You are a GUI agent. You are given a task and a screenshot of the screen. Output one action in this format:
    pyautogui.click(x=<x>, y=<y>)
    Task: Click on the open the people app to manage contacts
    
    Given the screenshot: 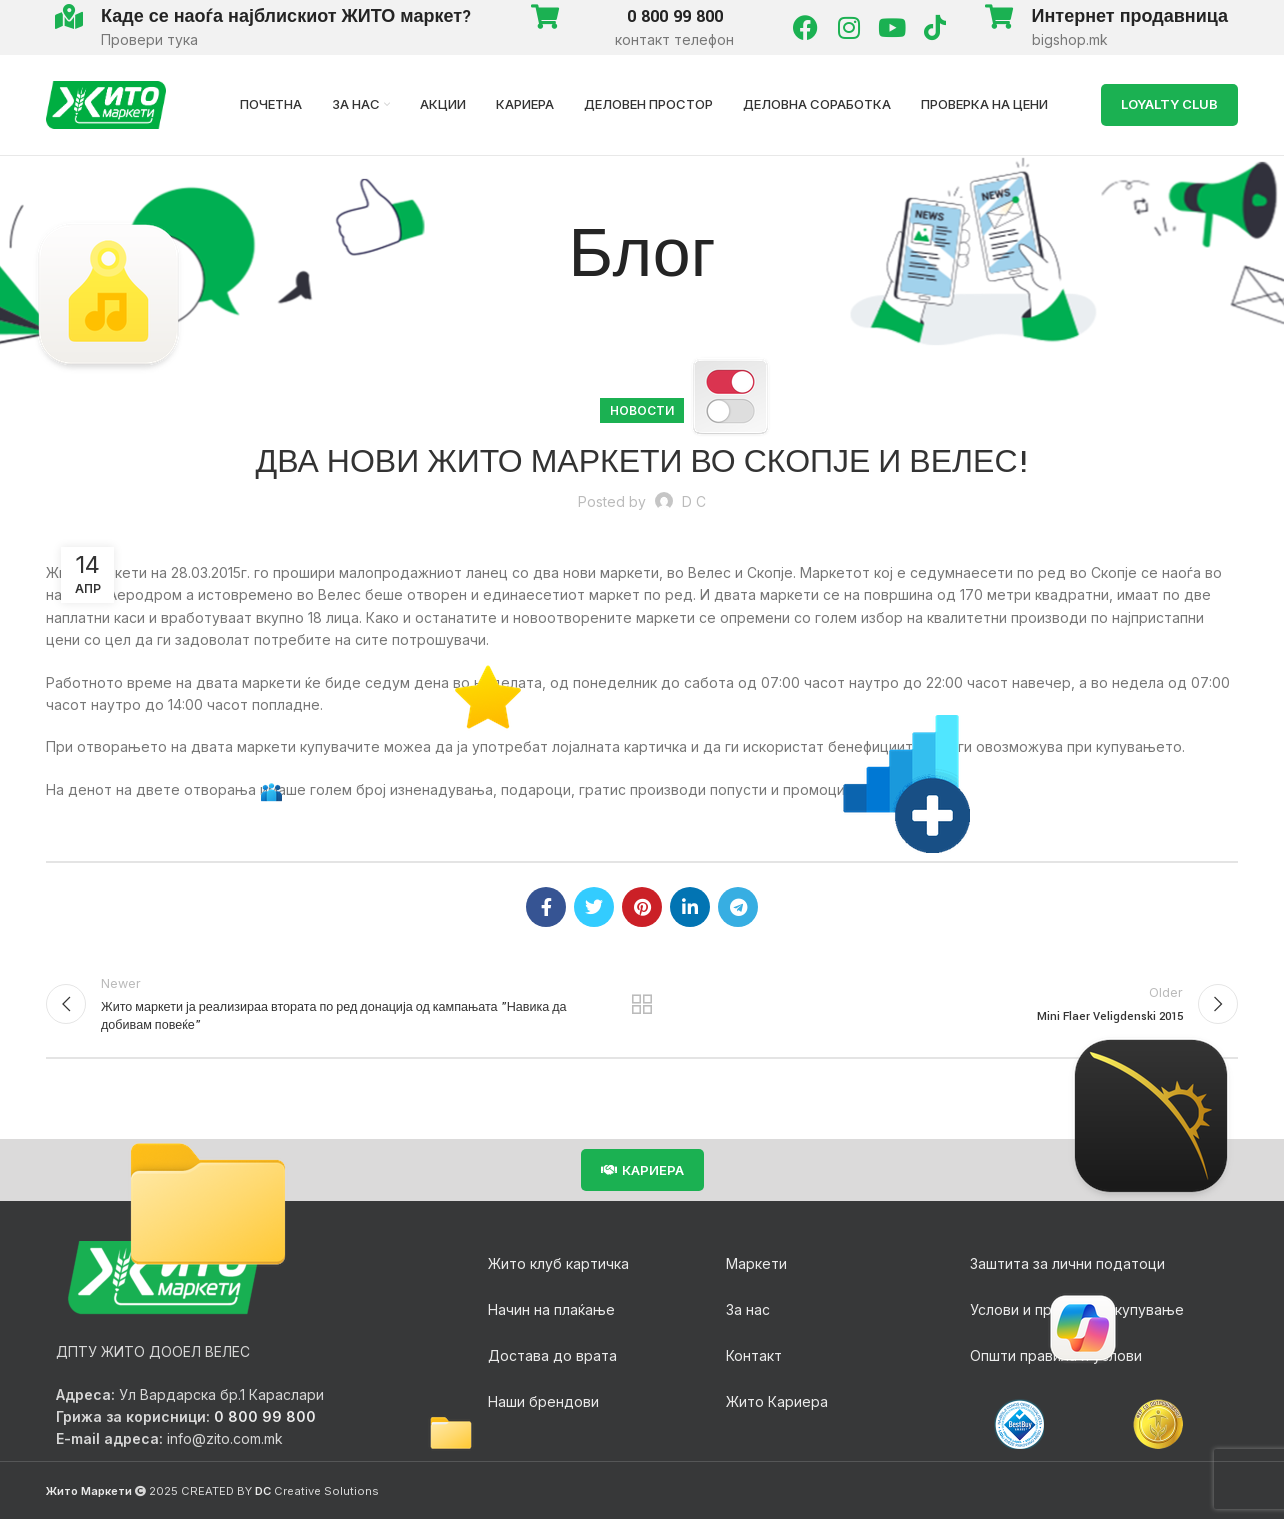 What is the action you would take?
    pyautogui.click(x=271, y=791)
    